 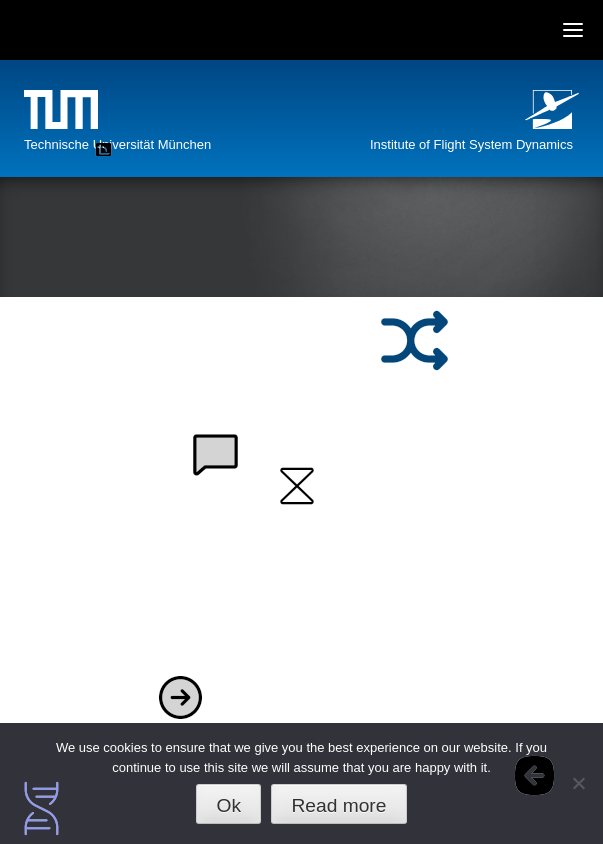 I want to click on access genetic or DNA-related information, so click(x=41, y=808).